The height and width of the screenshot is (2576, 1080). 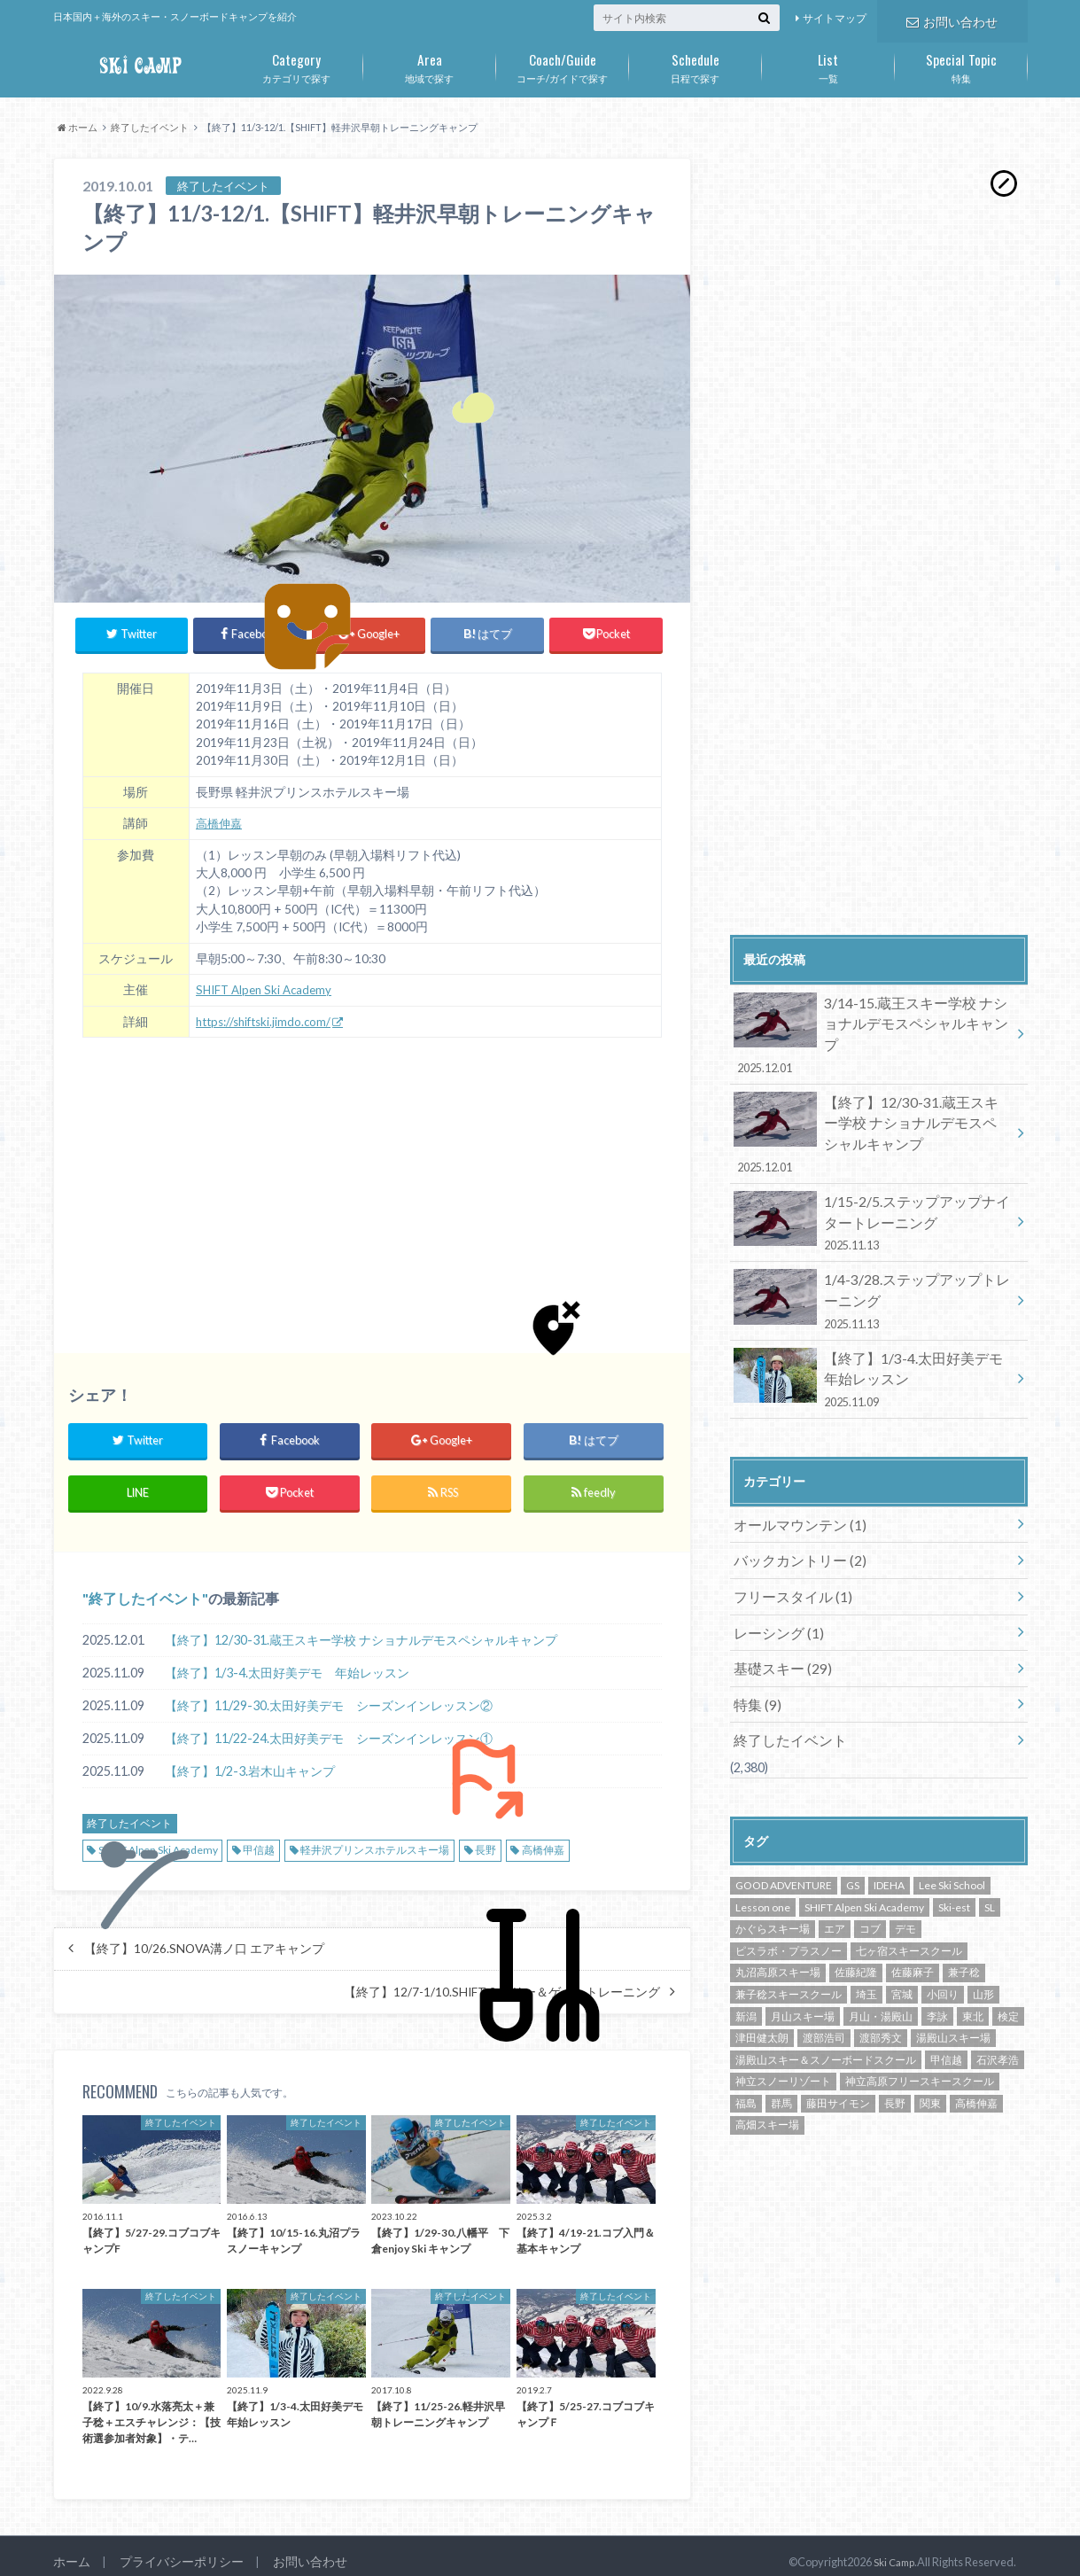 I want to click on indicates a forbidden or prohibited action, so click(x=1004, y=183).